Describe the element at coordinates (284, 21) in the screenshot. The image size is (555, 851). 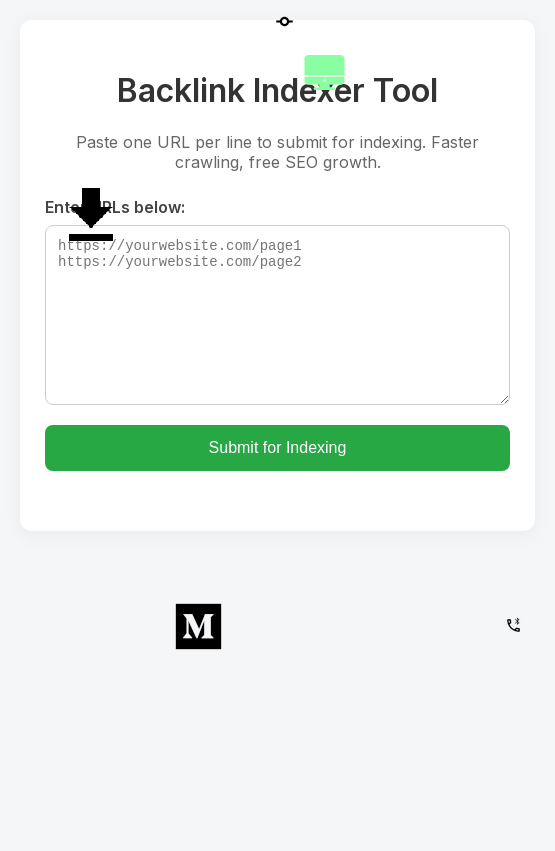
I see `view commit details in version control` at that location.